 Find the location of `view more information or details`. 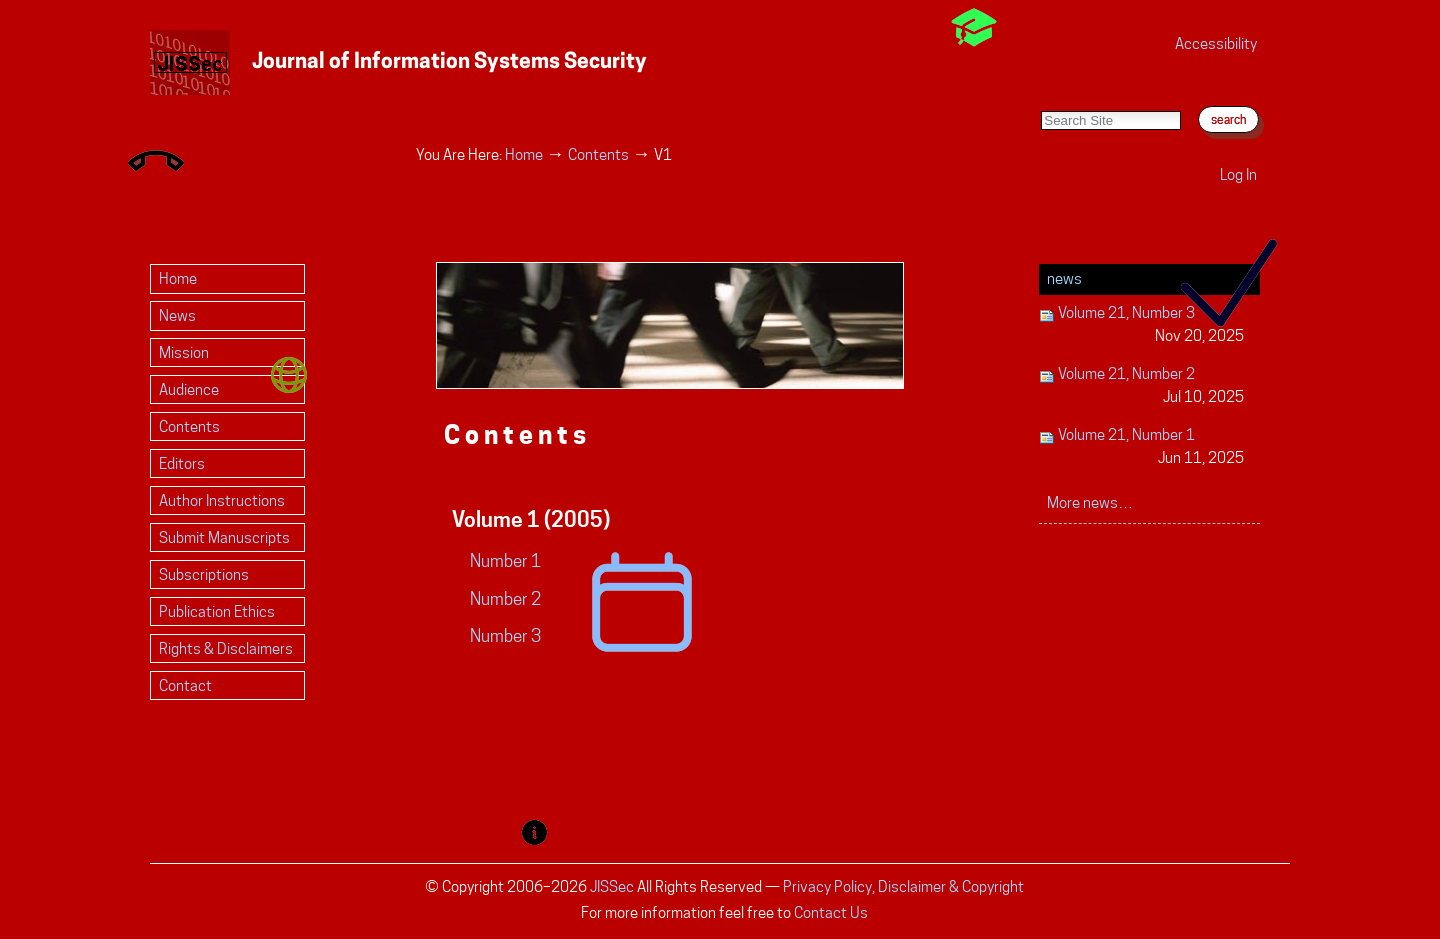

view more information or details is located at coordinates (534, 832).